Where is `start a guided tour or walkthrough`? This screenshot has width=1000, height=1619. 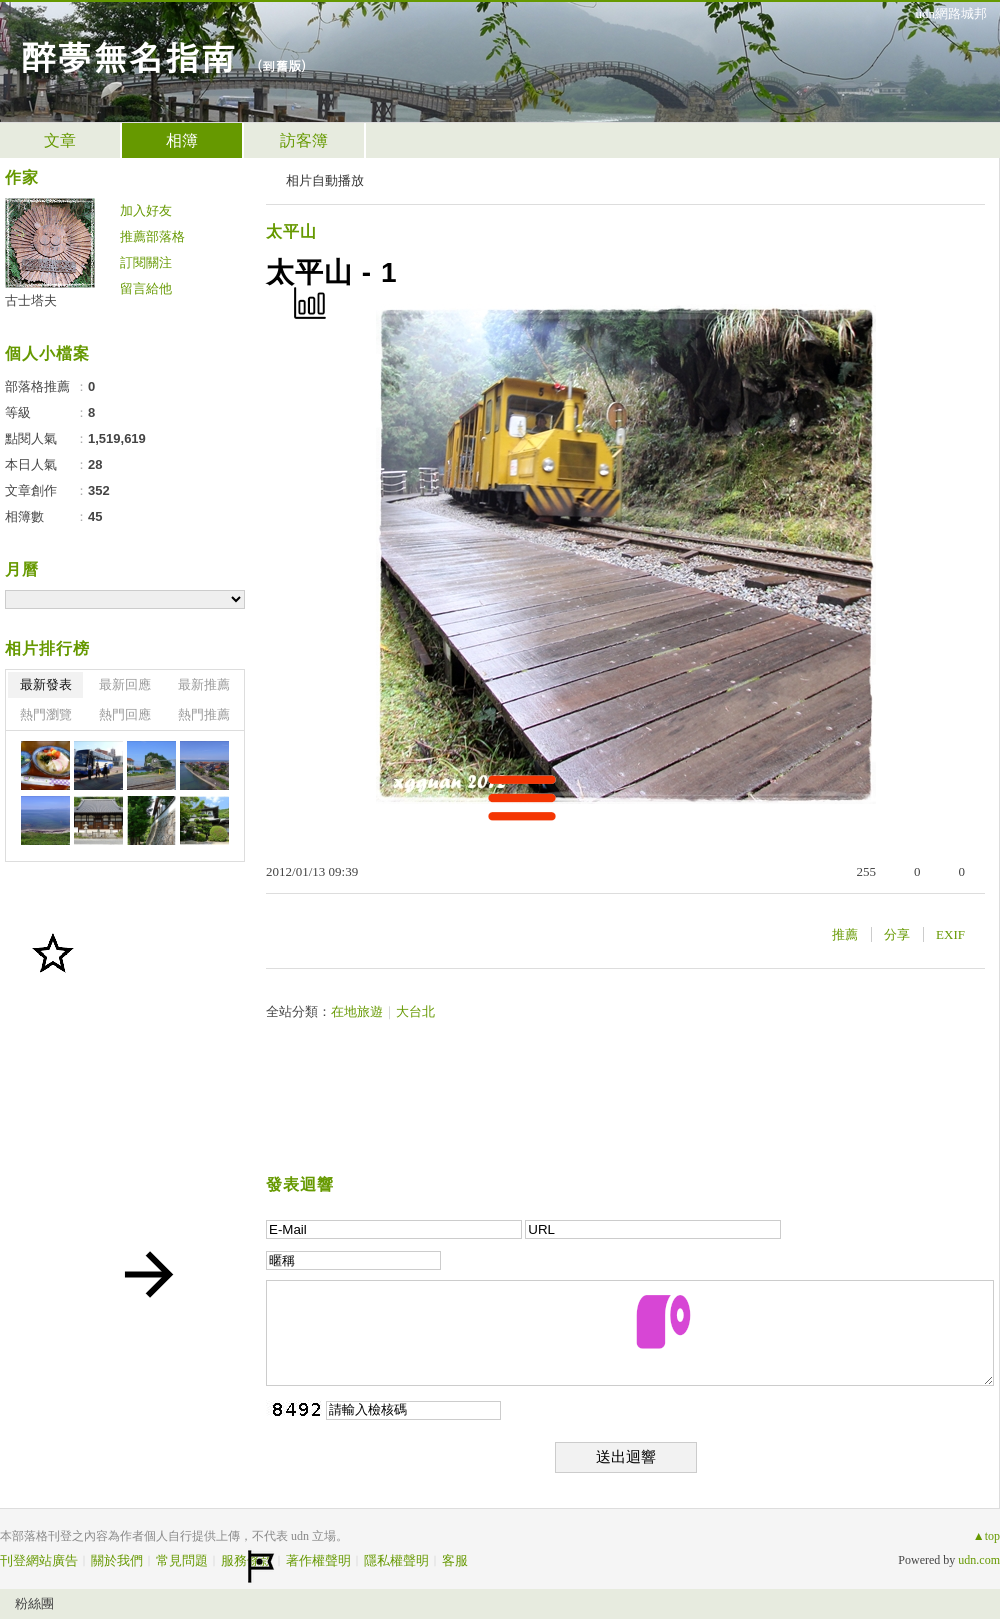 start a guided tour or walkthrough is located at coordinates (259, 1566).